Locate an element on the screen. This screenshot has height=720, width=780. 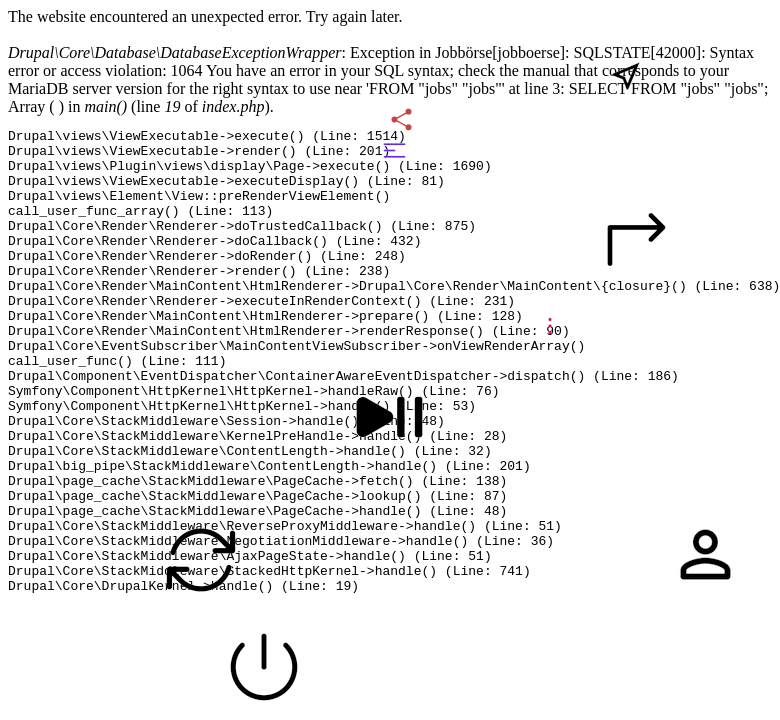
open navigation menu is located at coordinates (394, 150).